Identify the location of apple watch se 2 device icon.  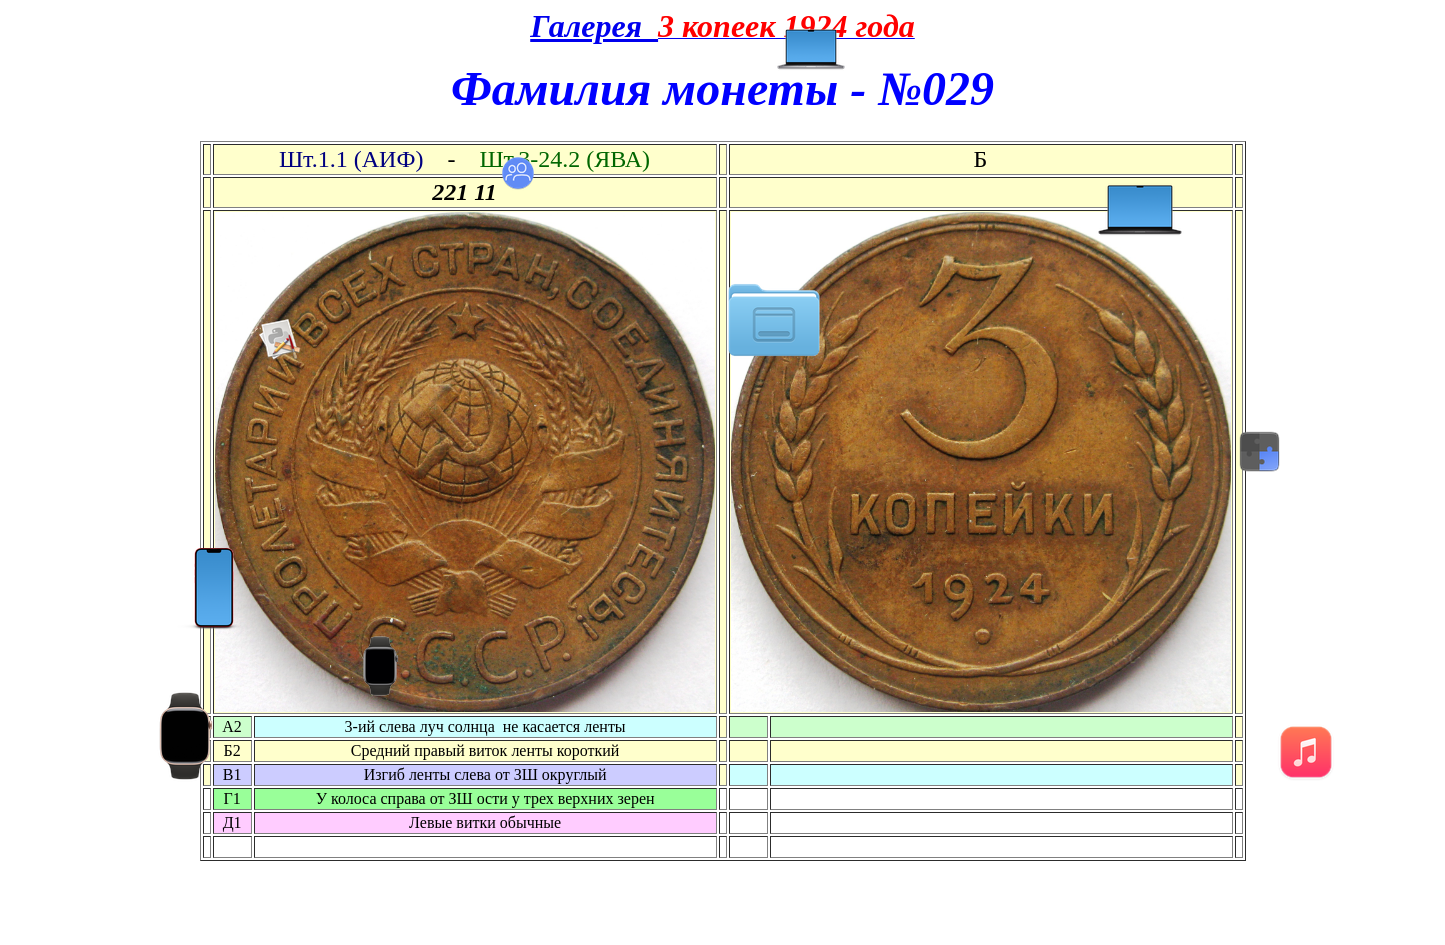
(380, 666).